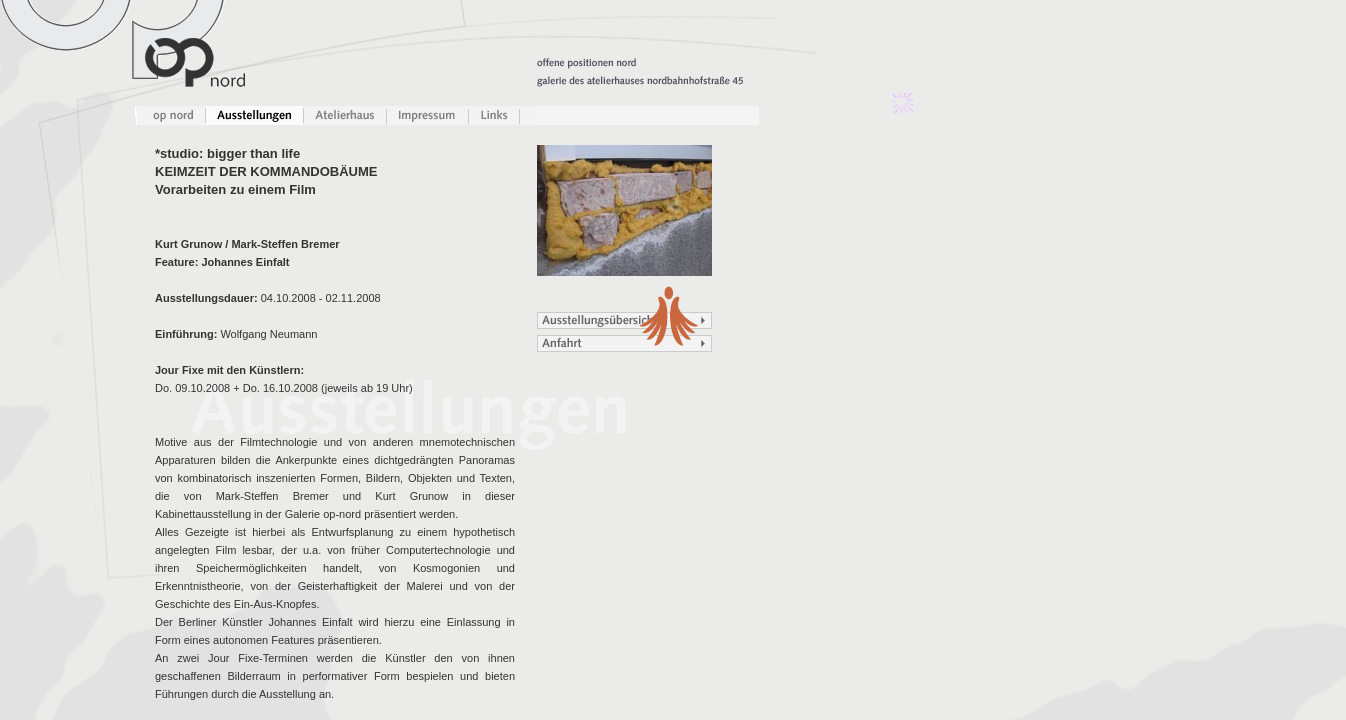  What do you see at coordinates (903, 103) in the screenshot?
I see `indicates a favorite or loved item` at bounding box center [903, 103].